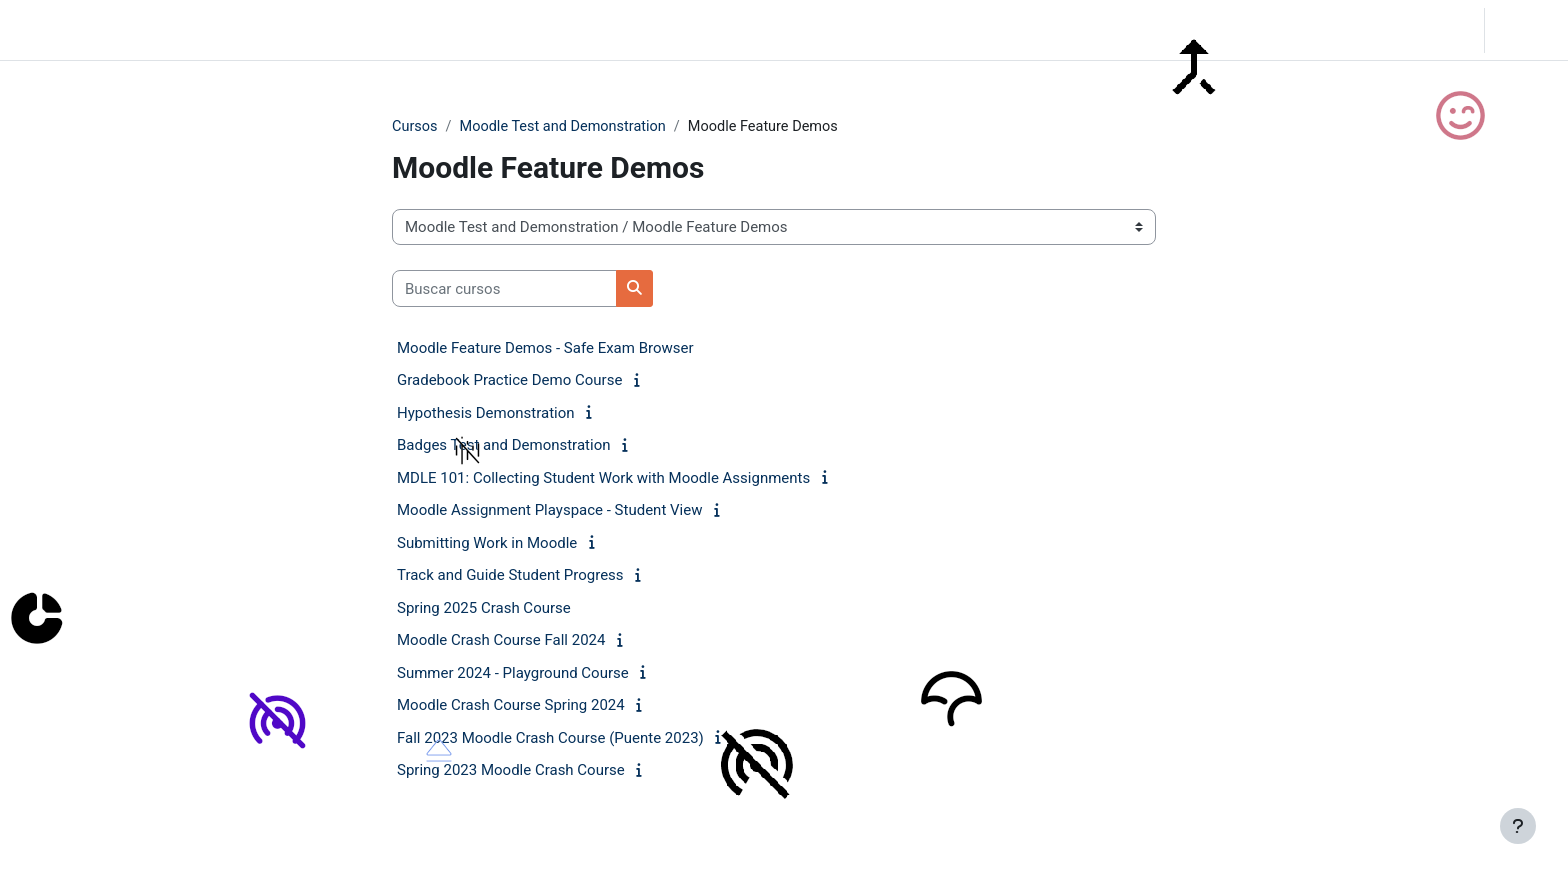 The image size is (1568, 876). I want to click on disable broadcasting or streaming, so click(277, 720).